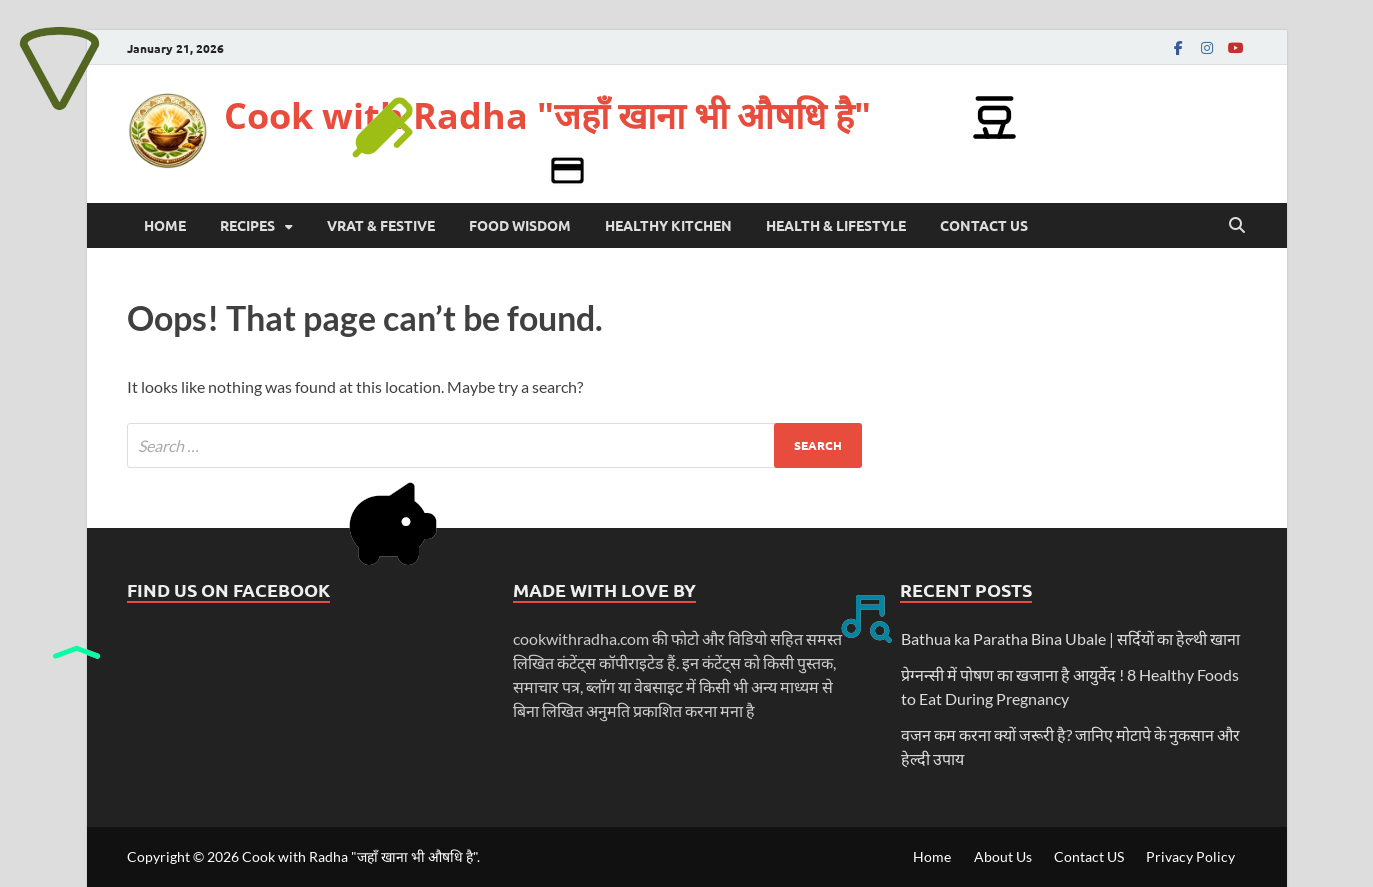  What do you see at coordinates (76, 653) in the screenshot?
I see `collapse or minimize a section` at bounding box center [76, 653].